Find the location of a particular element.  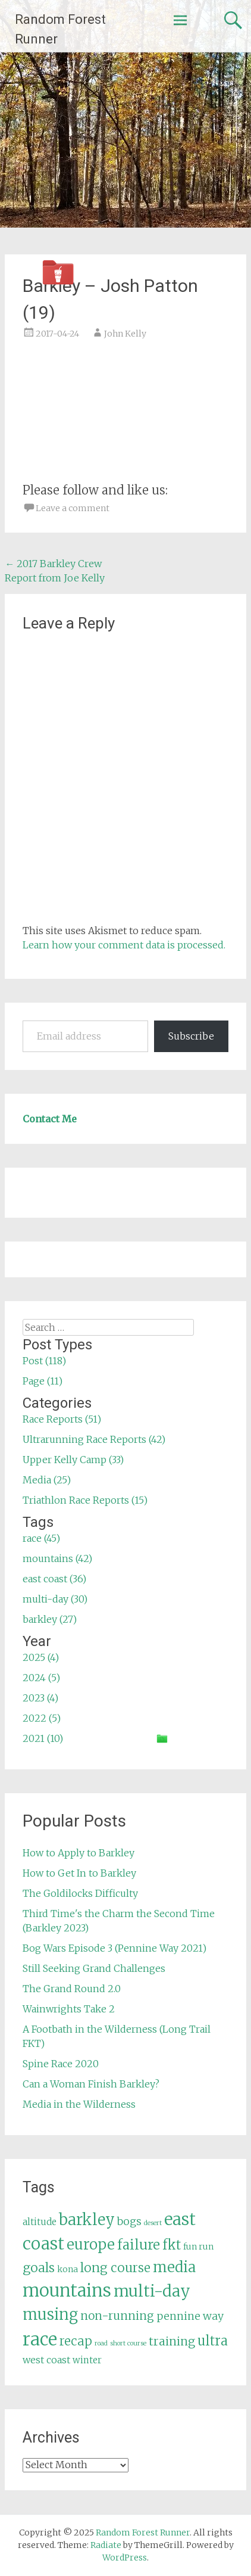

open documents folder is located at coordinates (162, 1738).